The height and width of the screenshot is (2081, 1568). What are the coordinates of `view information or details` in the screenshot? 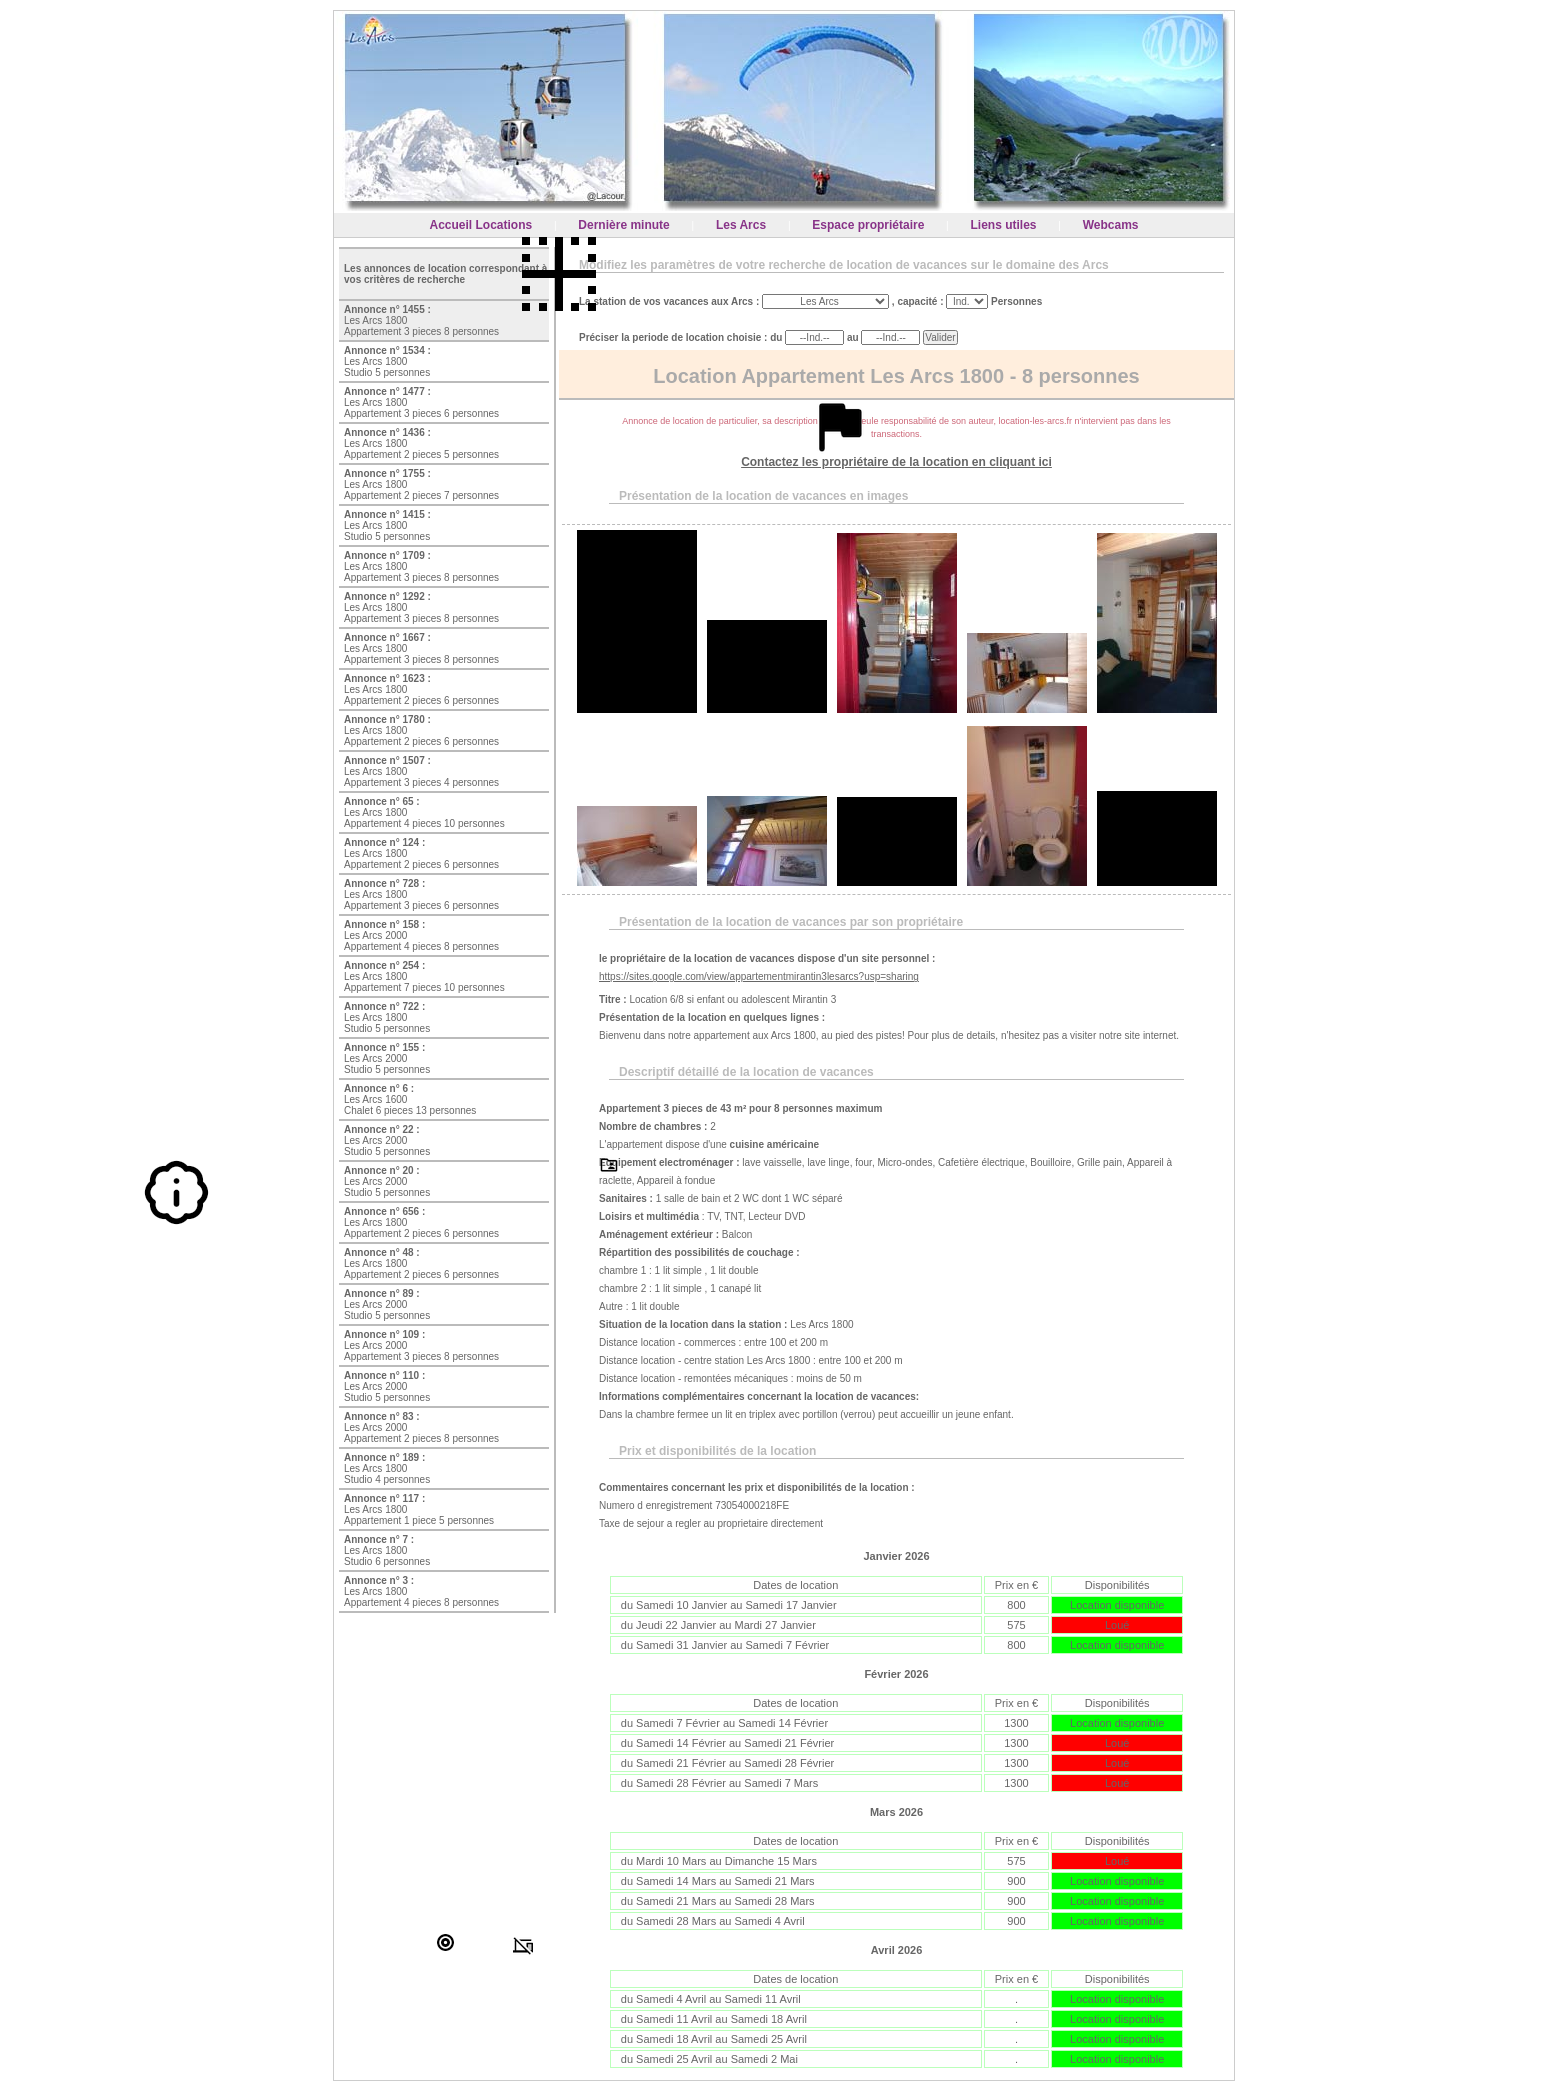 It's located at (176, 1192).